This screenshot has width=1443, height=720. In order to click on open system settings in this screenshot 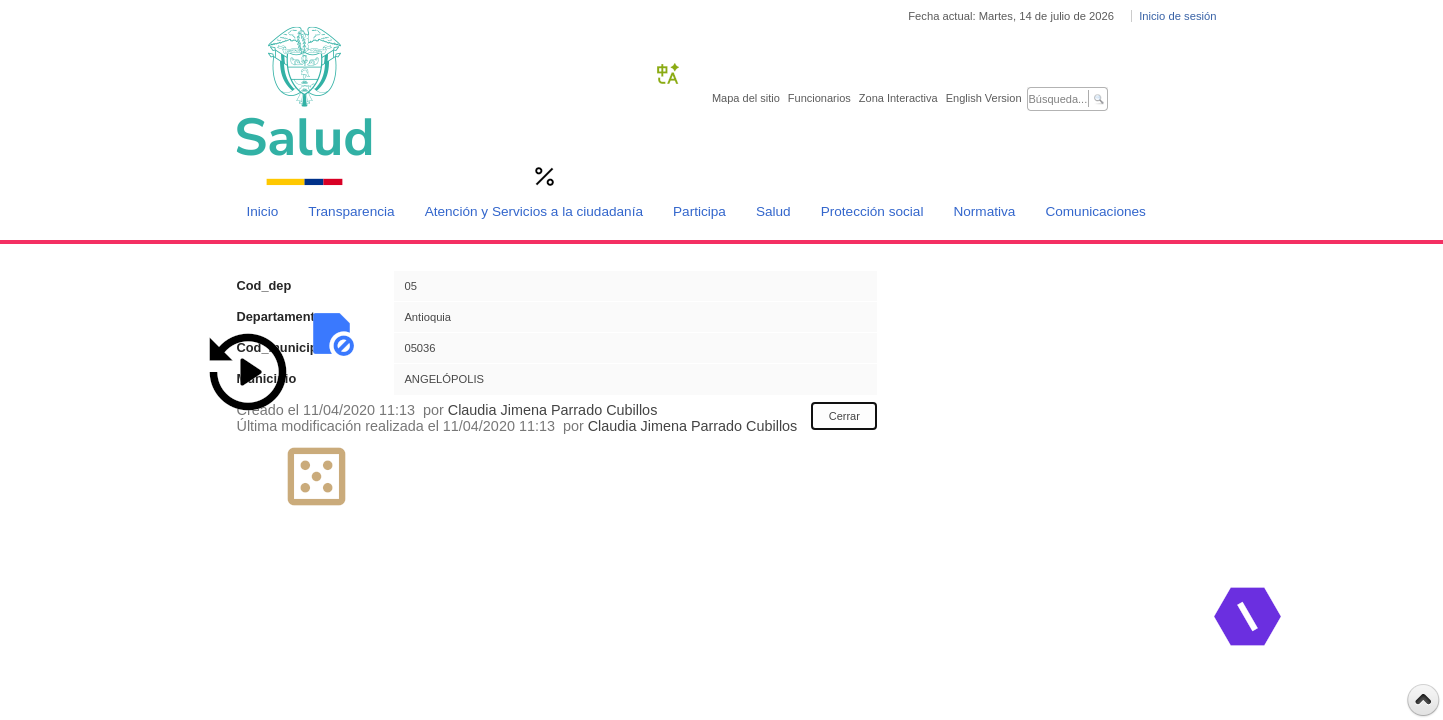, I will do `click(1247, 616)`.